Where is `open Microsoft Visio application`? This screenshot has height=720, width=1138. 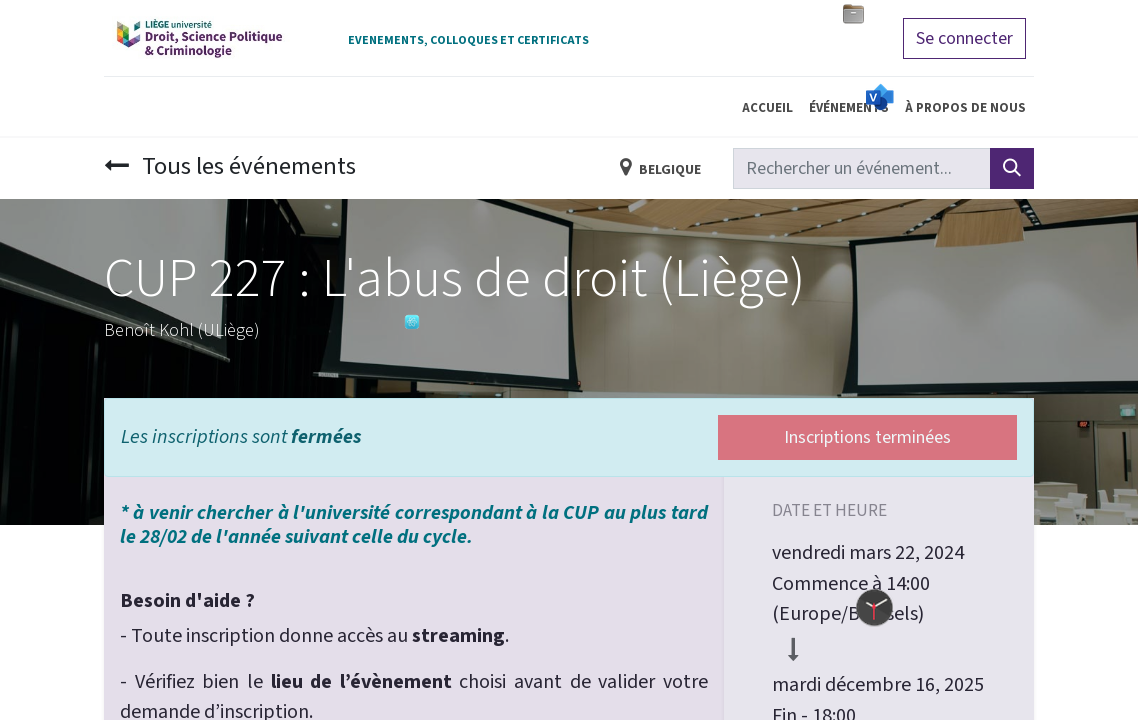 open Microsoft Visio application is located at coordinates (880, 97).